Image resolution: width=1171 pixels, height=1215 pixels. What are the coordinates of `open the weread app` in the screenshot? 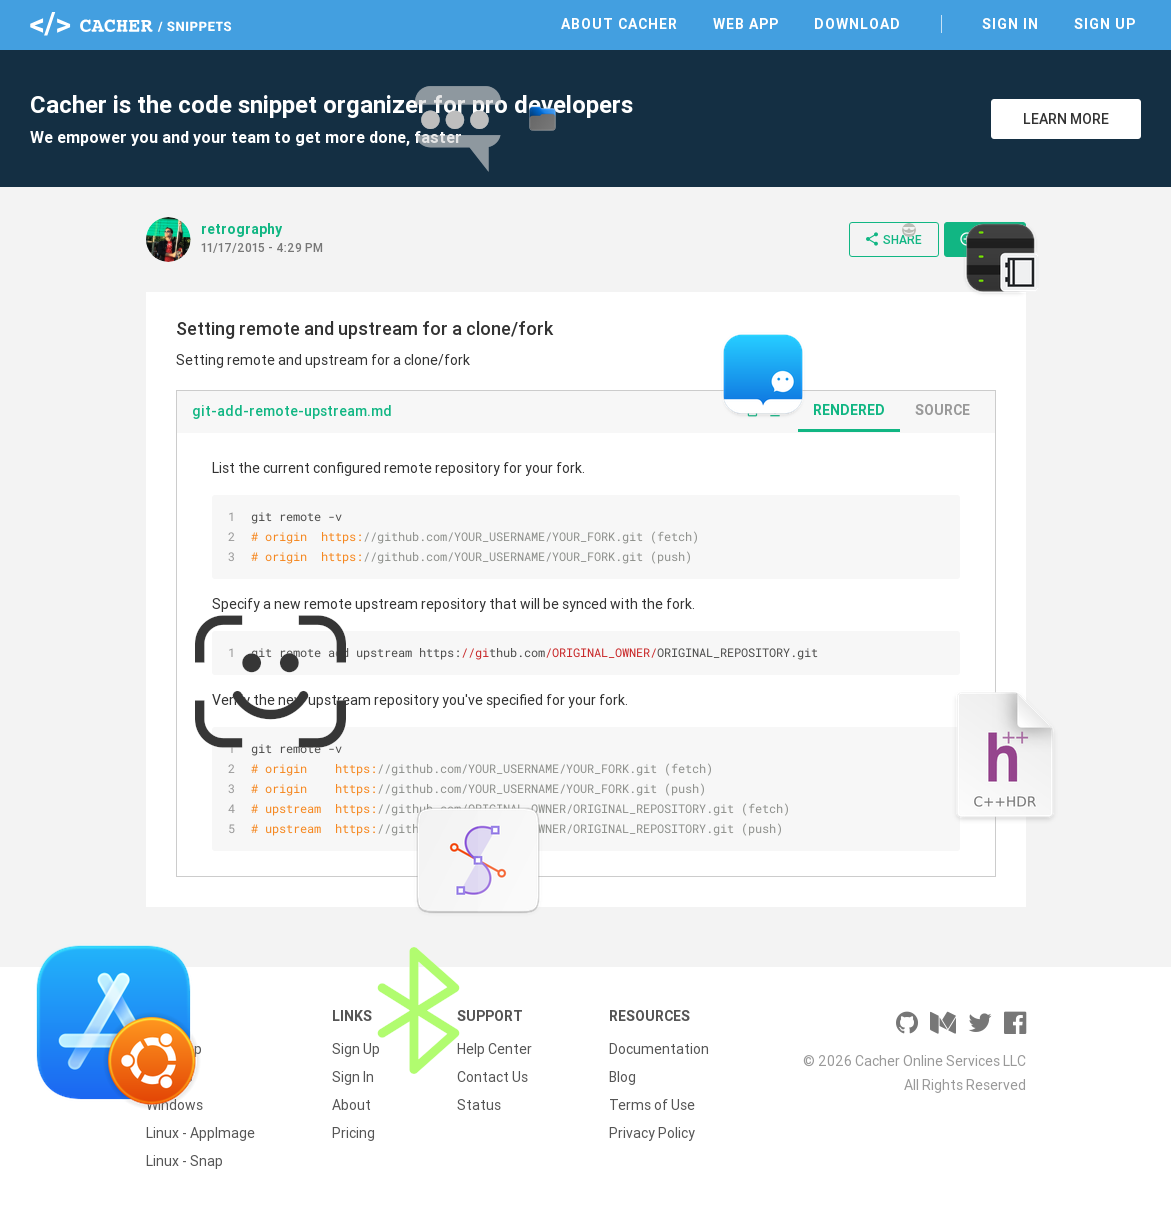 It's located at (763, 374).